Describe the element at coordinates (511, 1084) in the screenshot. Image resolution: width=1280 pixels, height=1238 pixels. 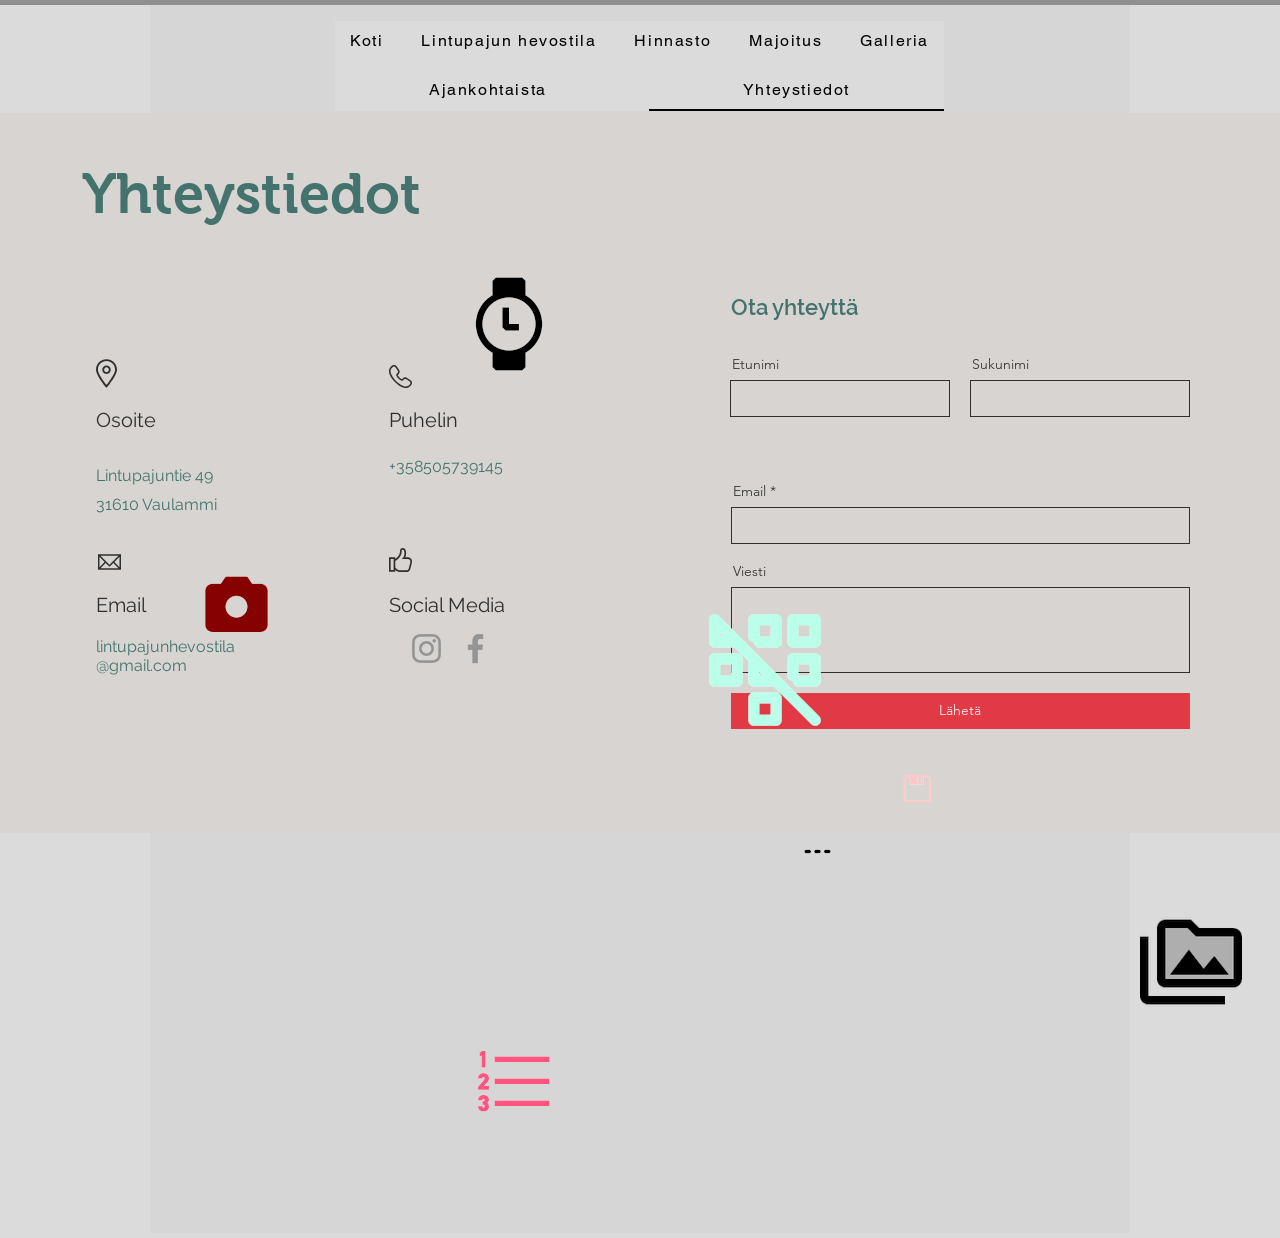
I see `create a numbered list` at that location.